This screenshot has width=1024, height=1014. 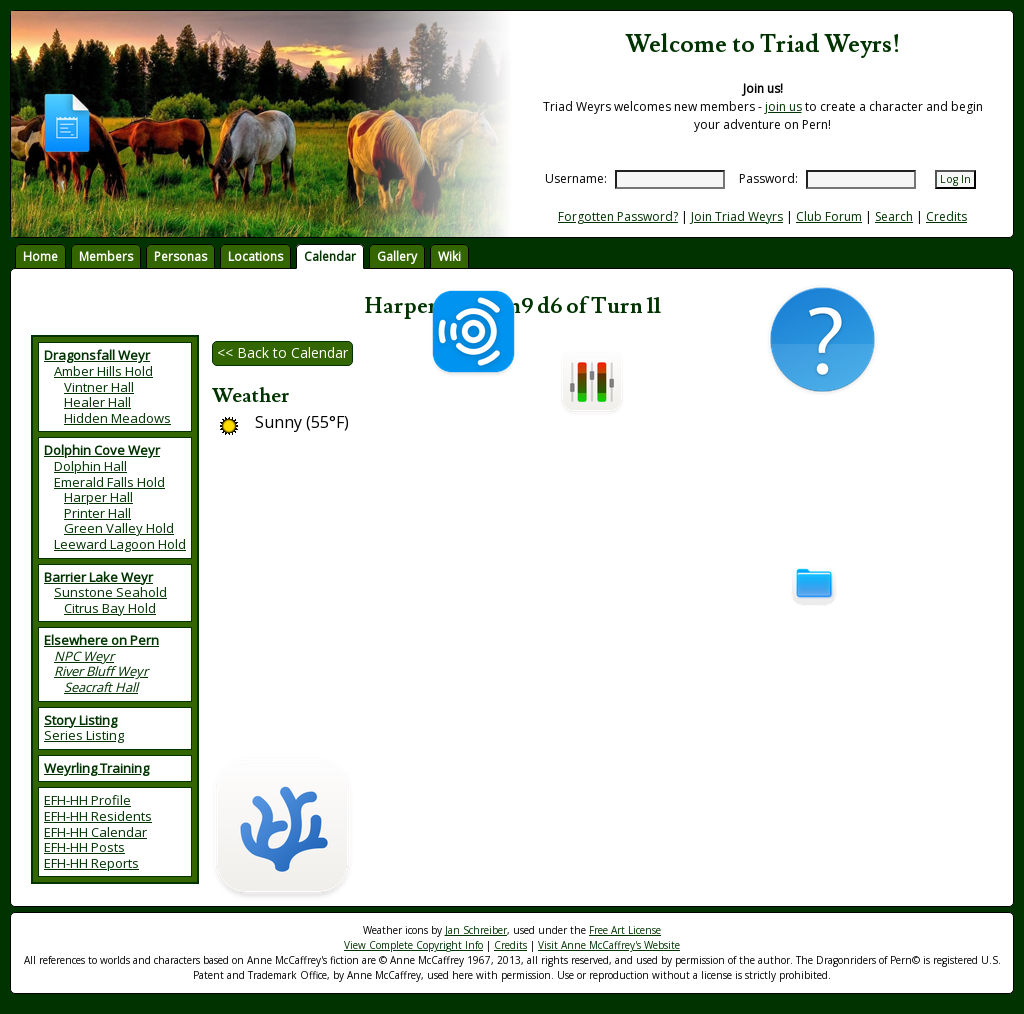 What do you see at coordinates (473, 331) in the screenshot?
I see `open ubuntu studio application` at bounding box center [473, 331].